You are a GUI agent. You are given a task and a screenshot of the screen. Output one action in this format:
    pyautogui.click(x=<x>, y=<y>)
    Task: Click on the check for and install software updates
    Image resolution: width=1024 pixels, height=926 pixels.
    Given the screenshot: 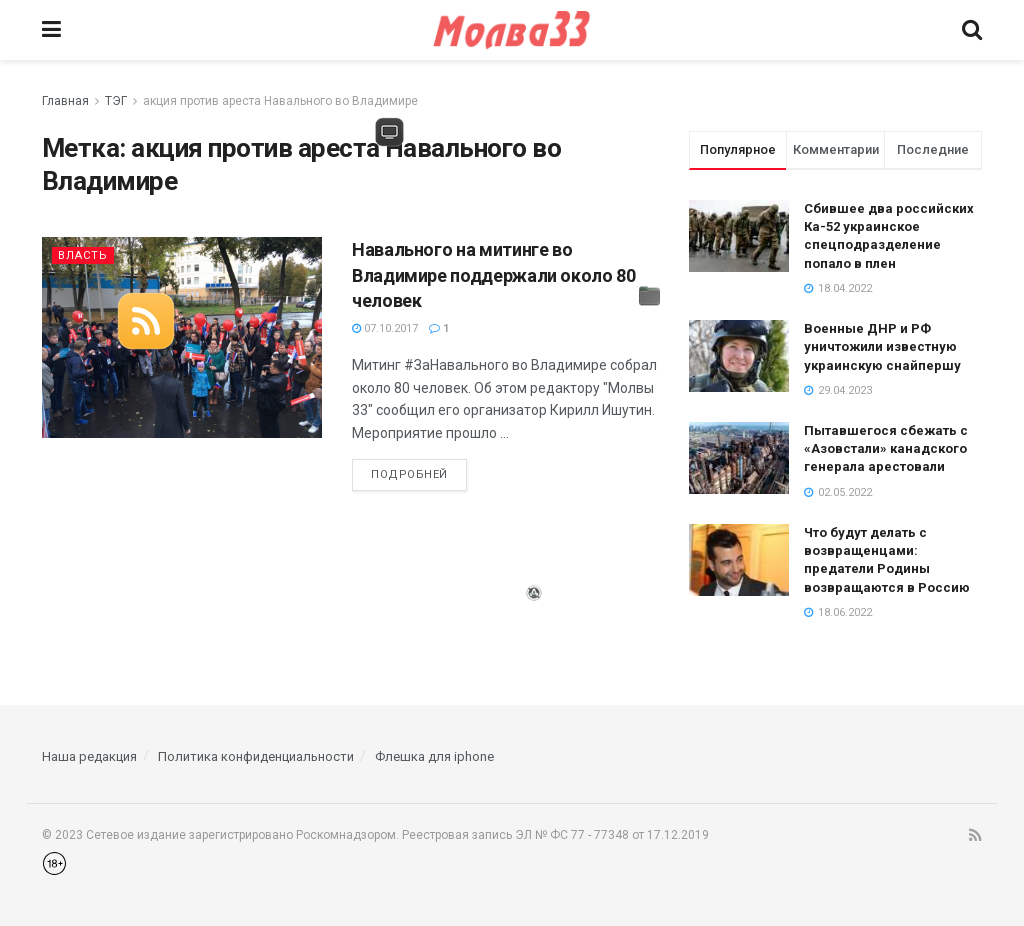 What is the action you would take?
    pyautogui.click(x=534, y=593)
    